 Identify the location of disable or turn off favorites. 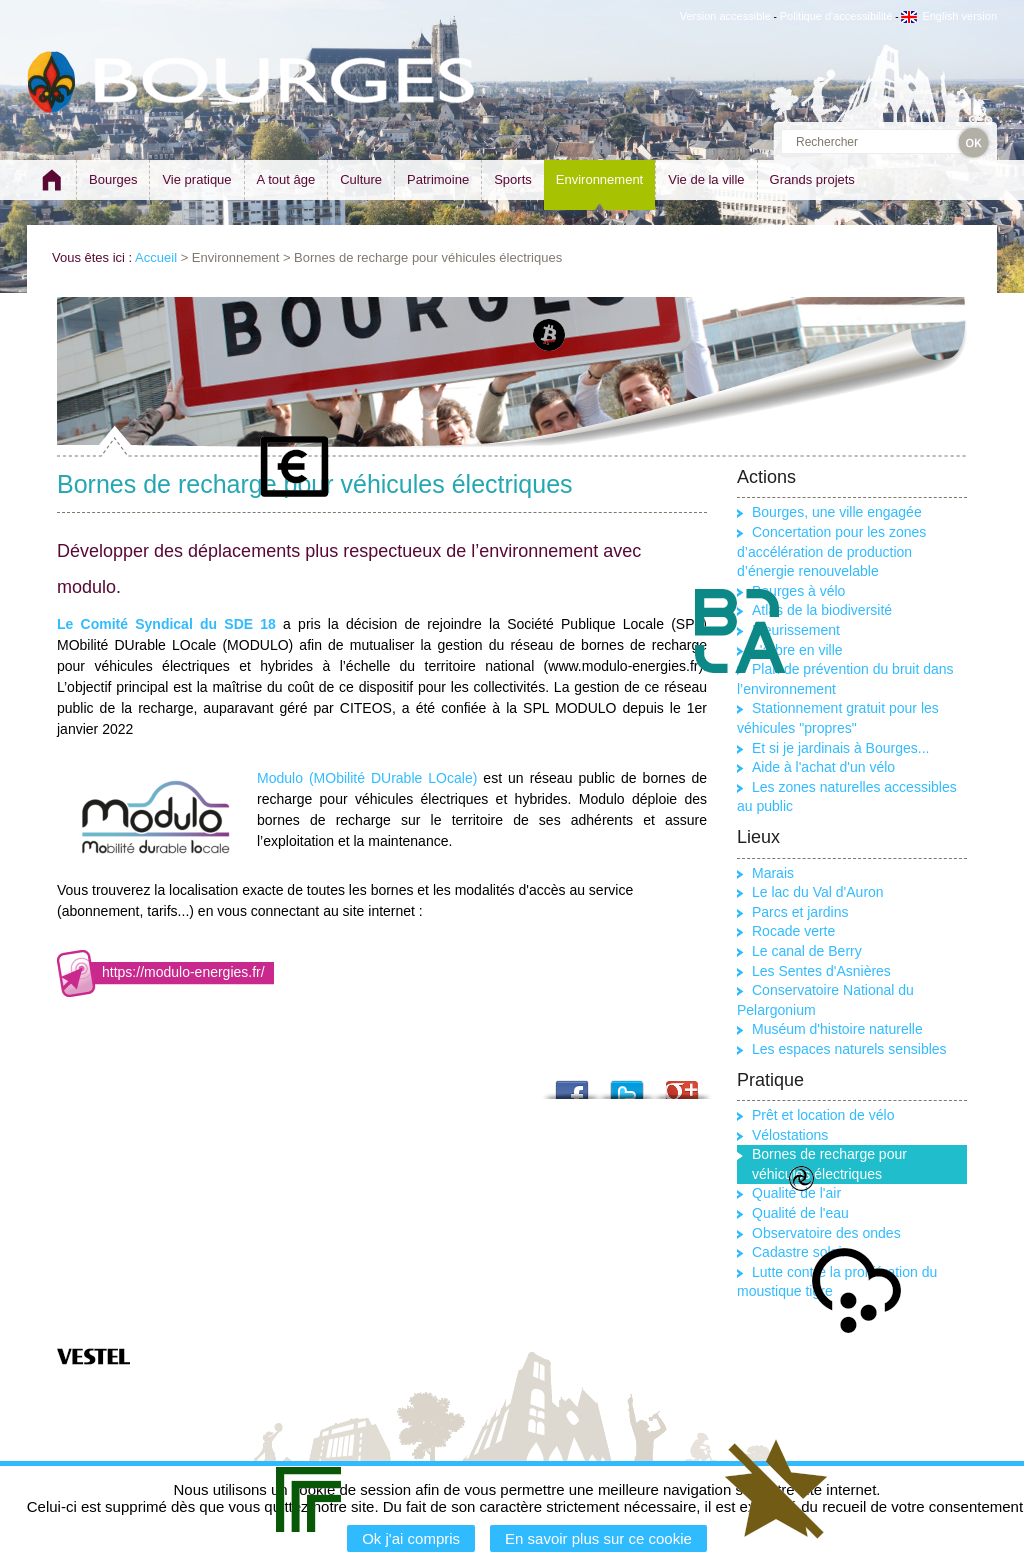
(776, 1491).